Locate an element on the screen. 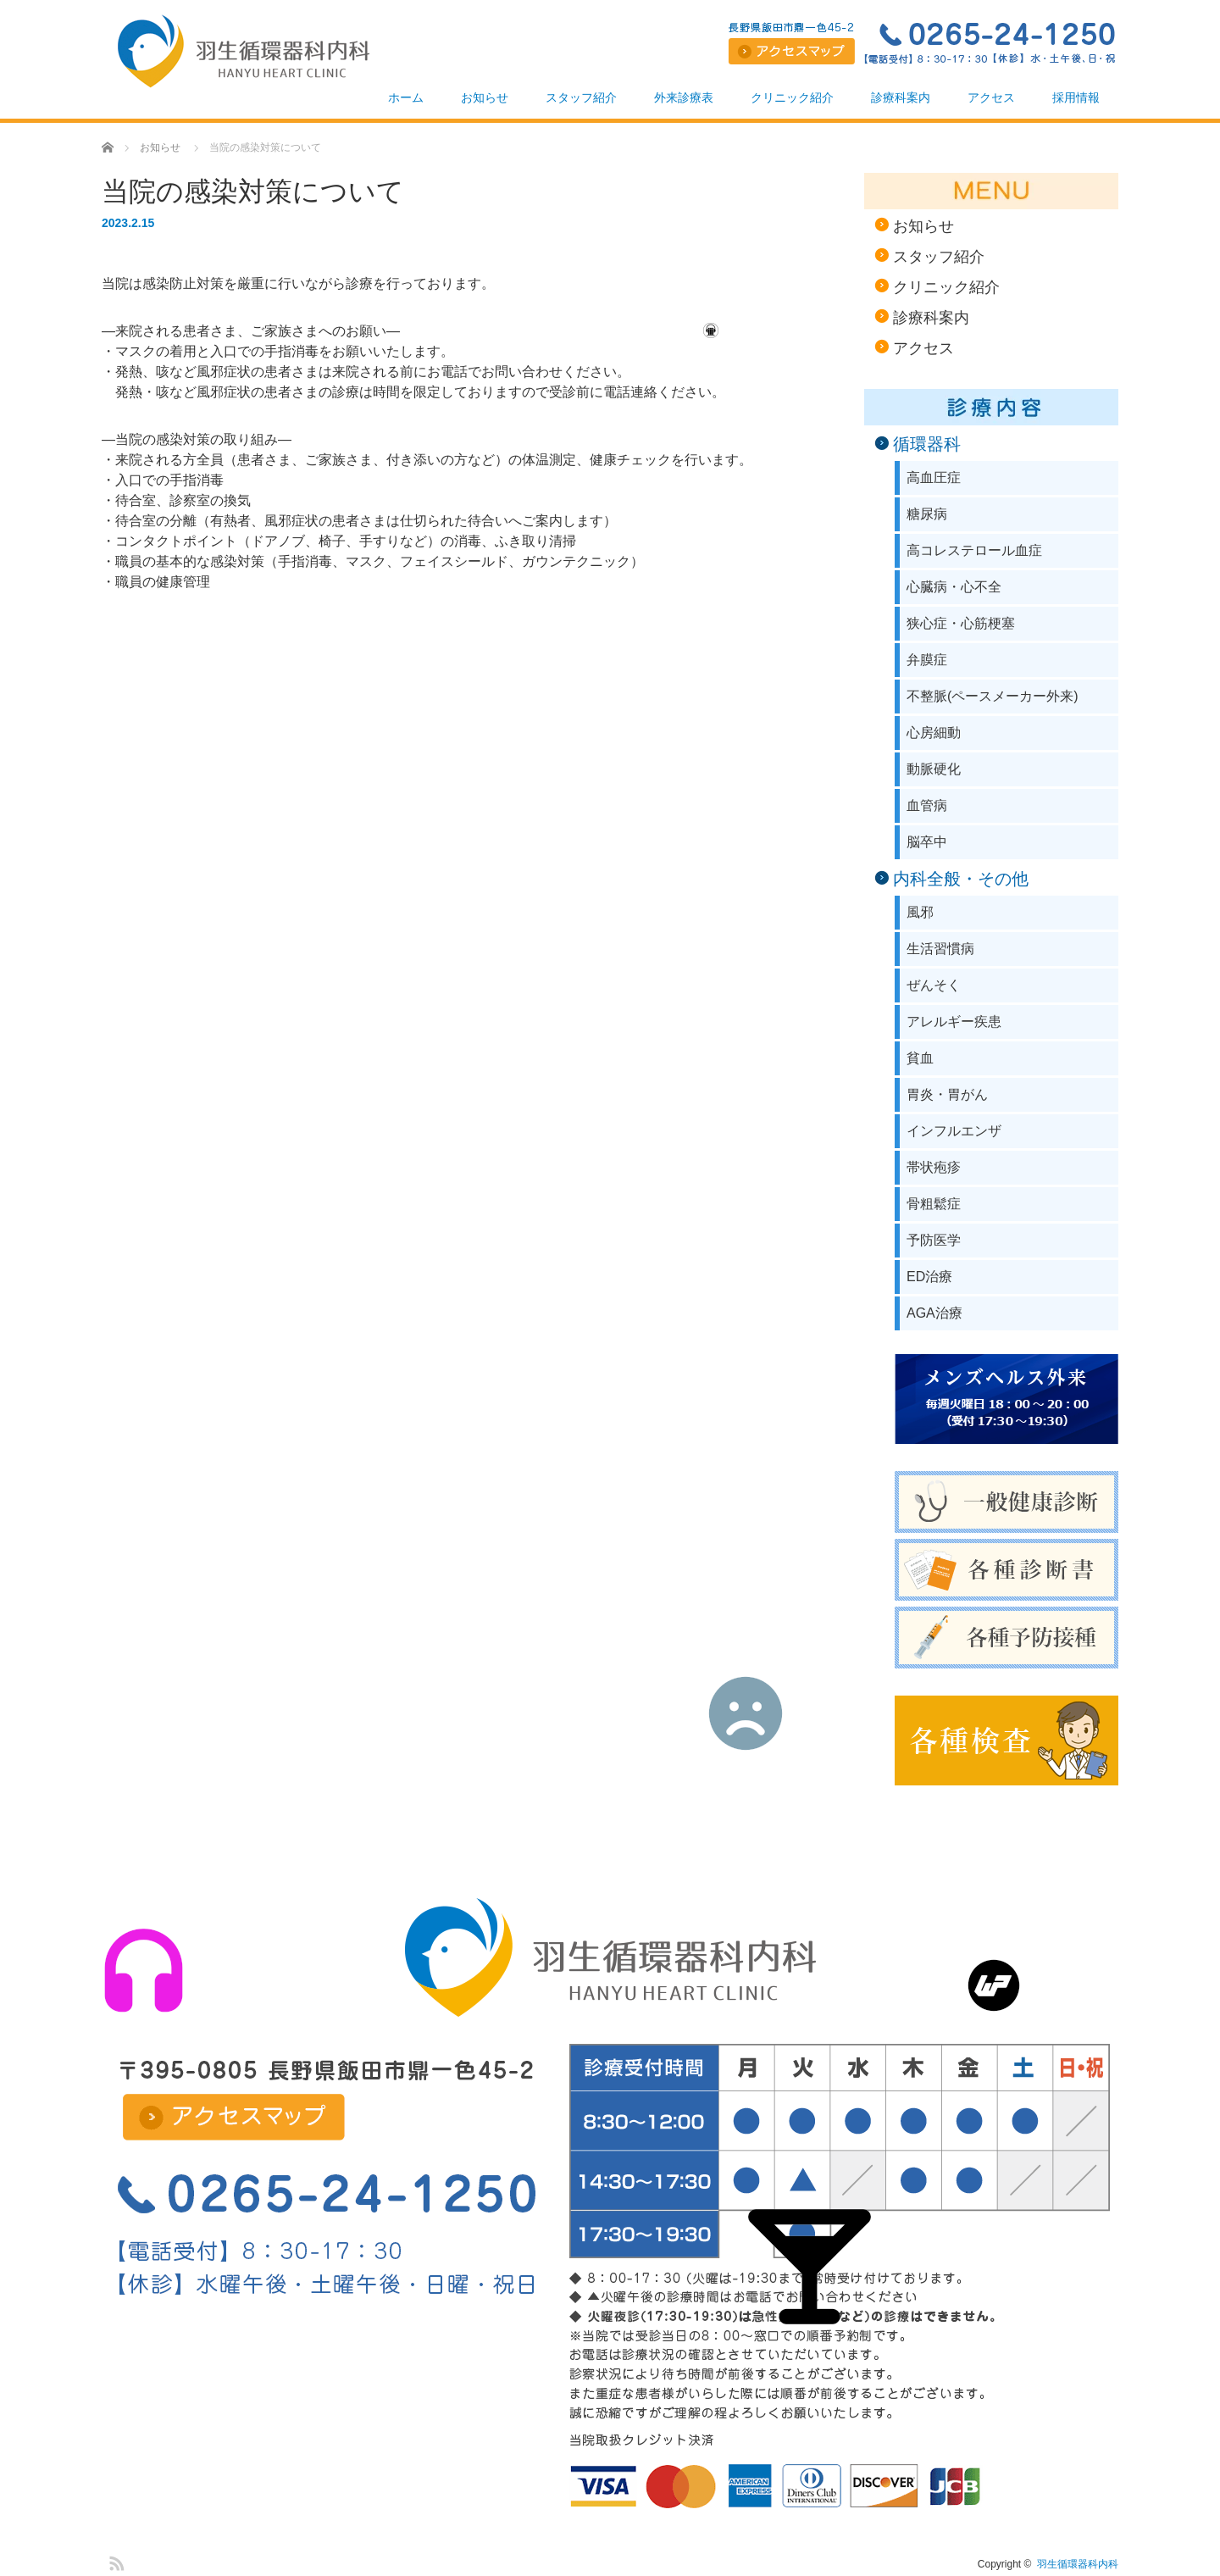 The image size is (1220, 2576). wpressr logo is located at coordinates (994, 1985).